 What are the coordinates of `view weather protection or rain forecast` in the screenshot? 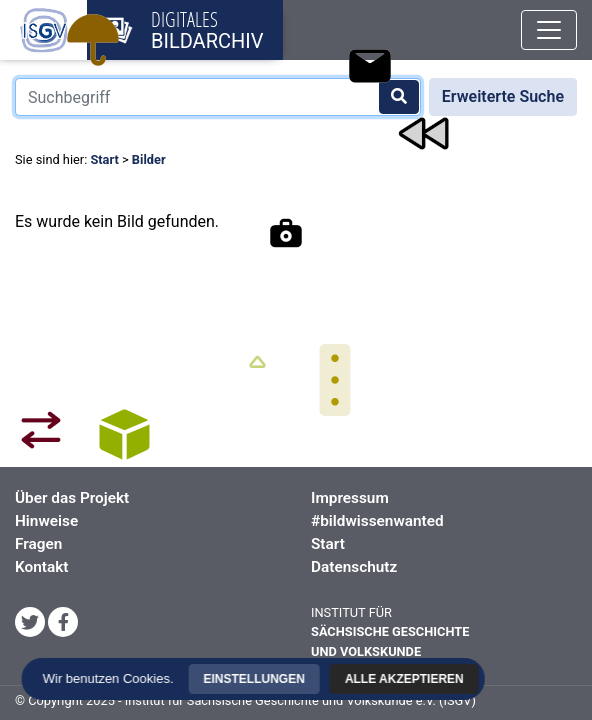 It's located at (93, 40).